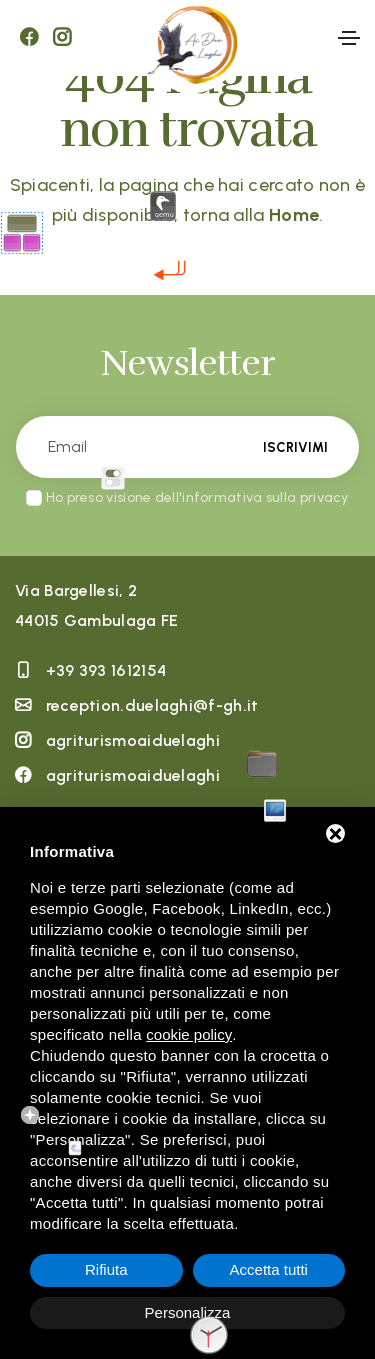 The height and width of the screenshot is (1359, 375). I want to click on access recently opened files or folders, so click(209, 1335).